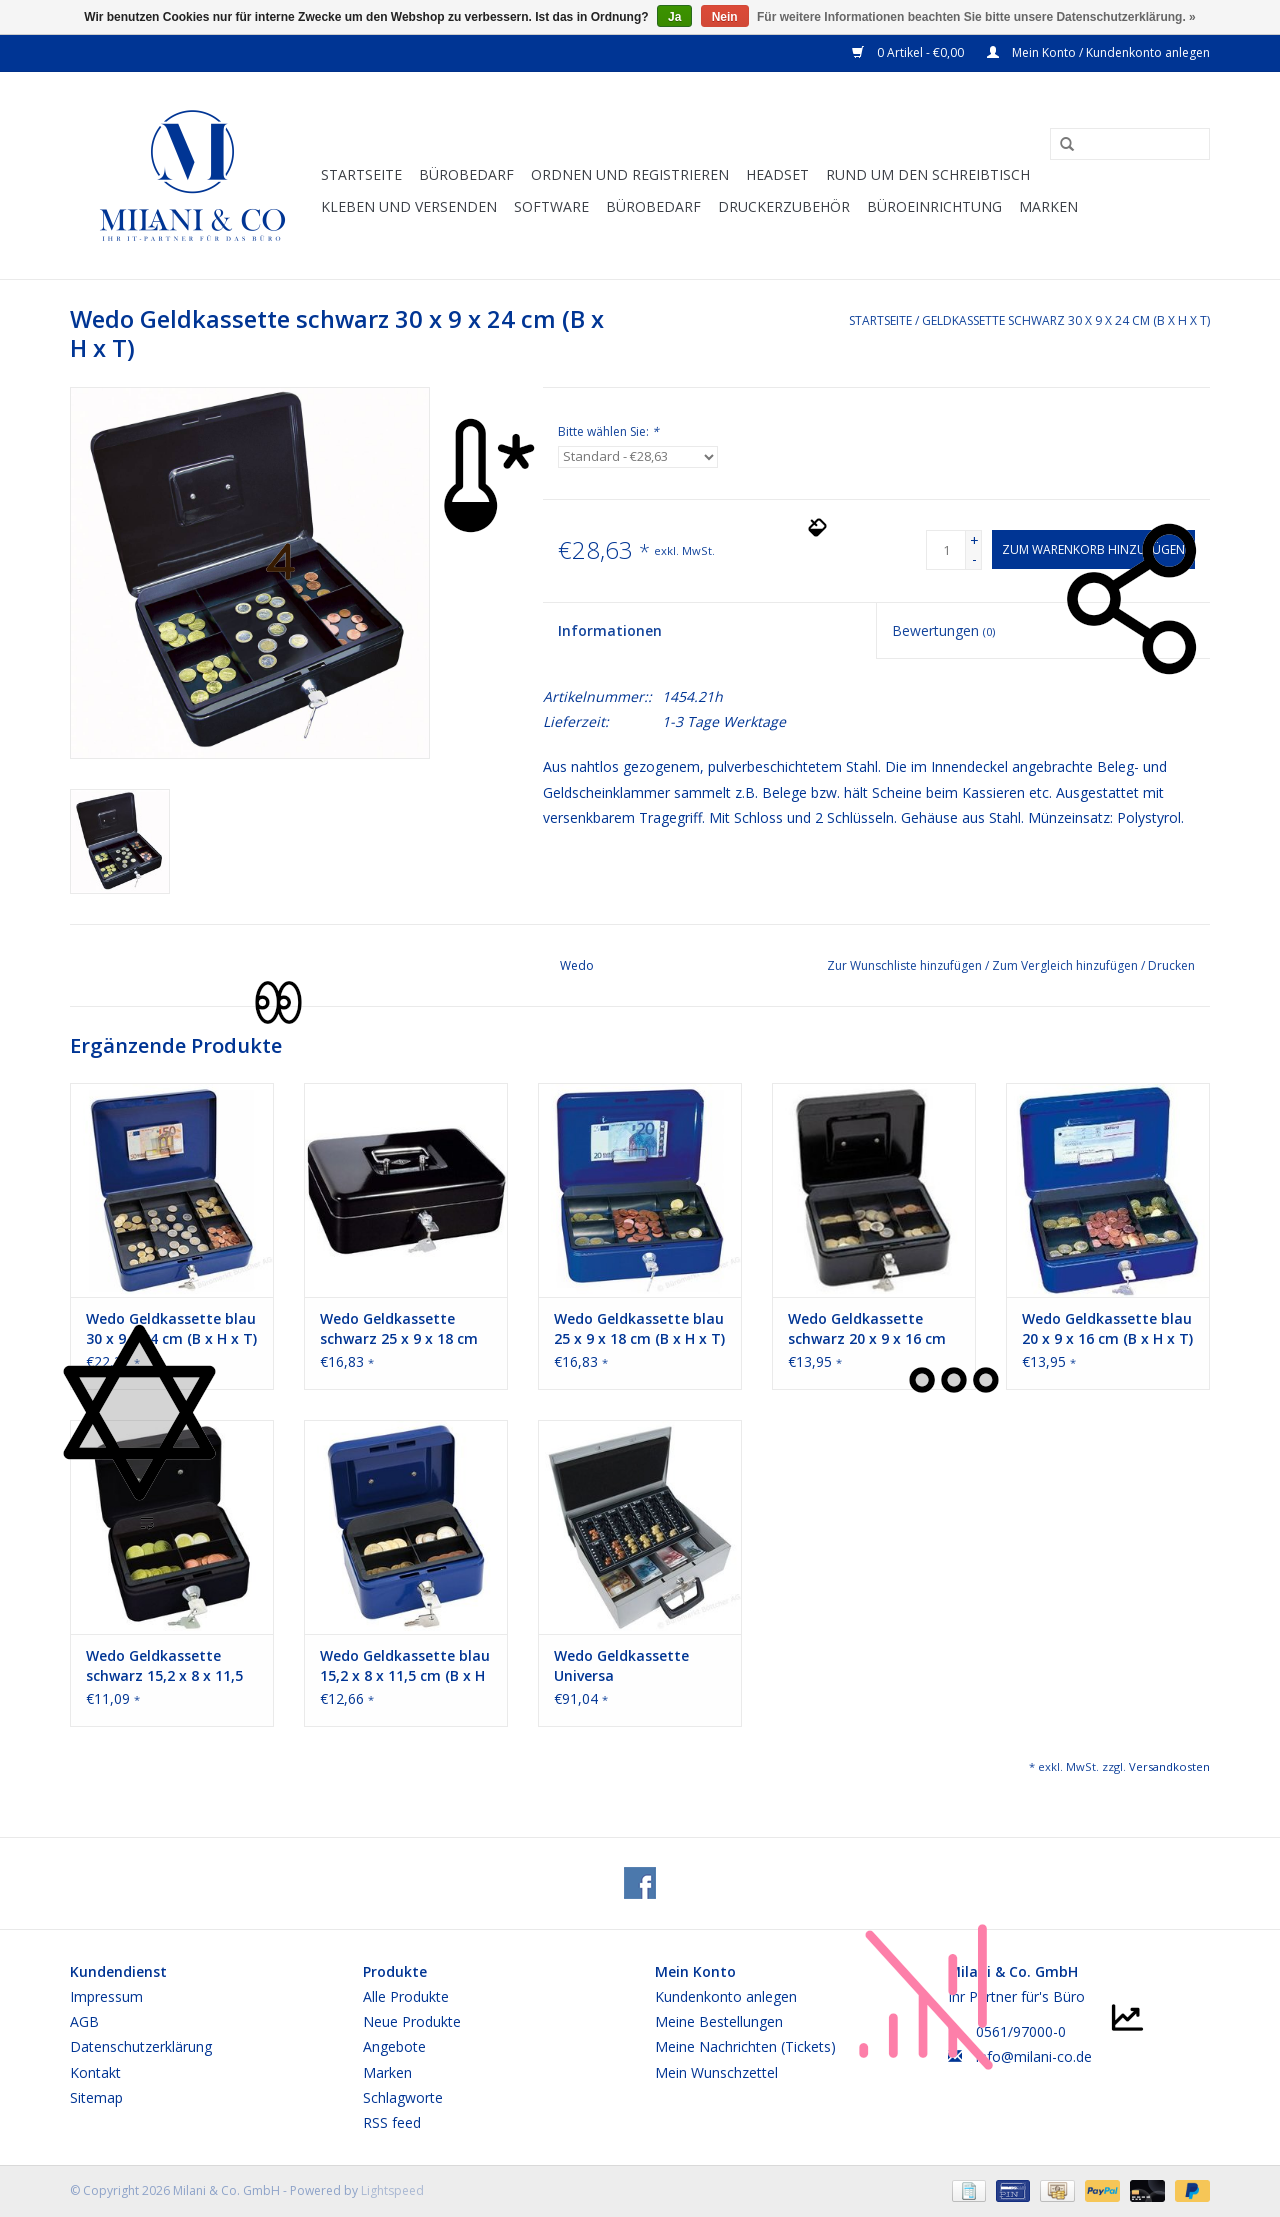 This screenshot has width=1280, height=2217. What do you see at coordinates (281, 561) in the screenshot?
I see `indicates step four in a multi-step process` at bounding box center [281, 561].